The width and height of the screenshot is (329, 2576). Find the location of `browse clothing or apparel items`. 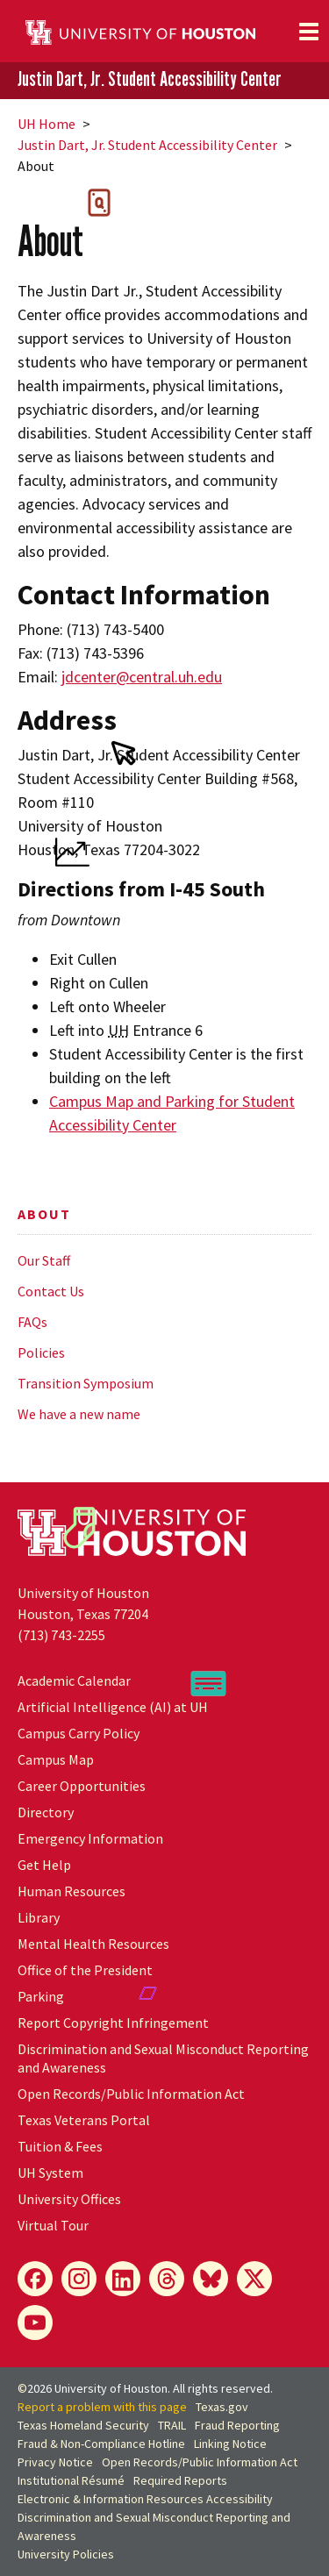

browse clothing or apparel items is located at coordinates (81, 1527).